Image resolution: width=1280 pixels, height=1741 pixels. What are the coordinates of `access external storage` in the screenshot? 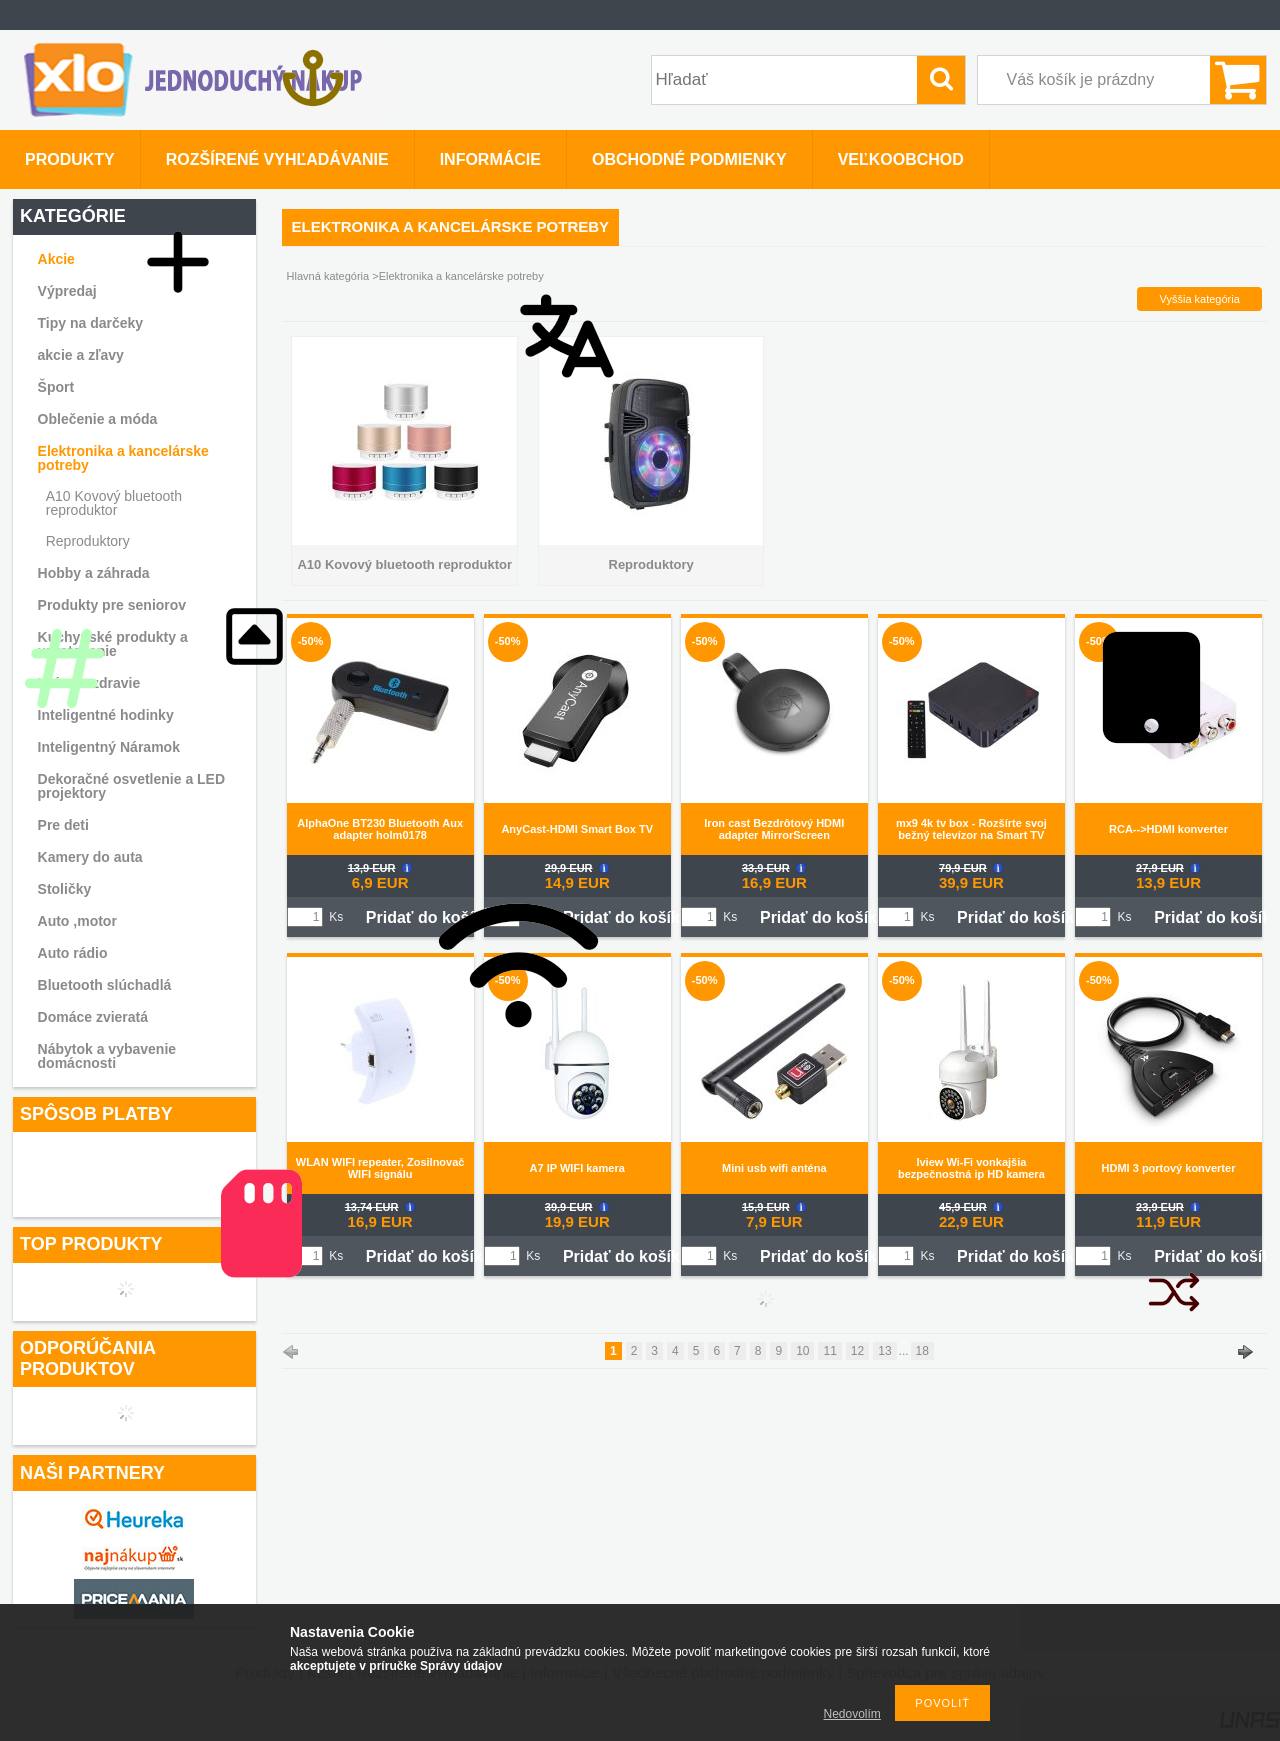 It's located at (261, 1223).